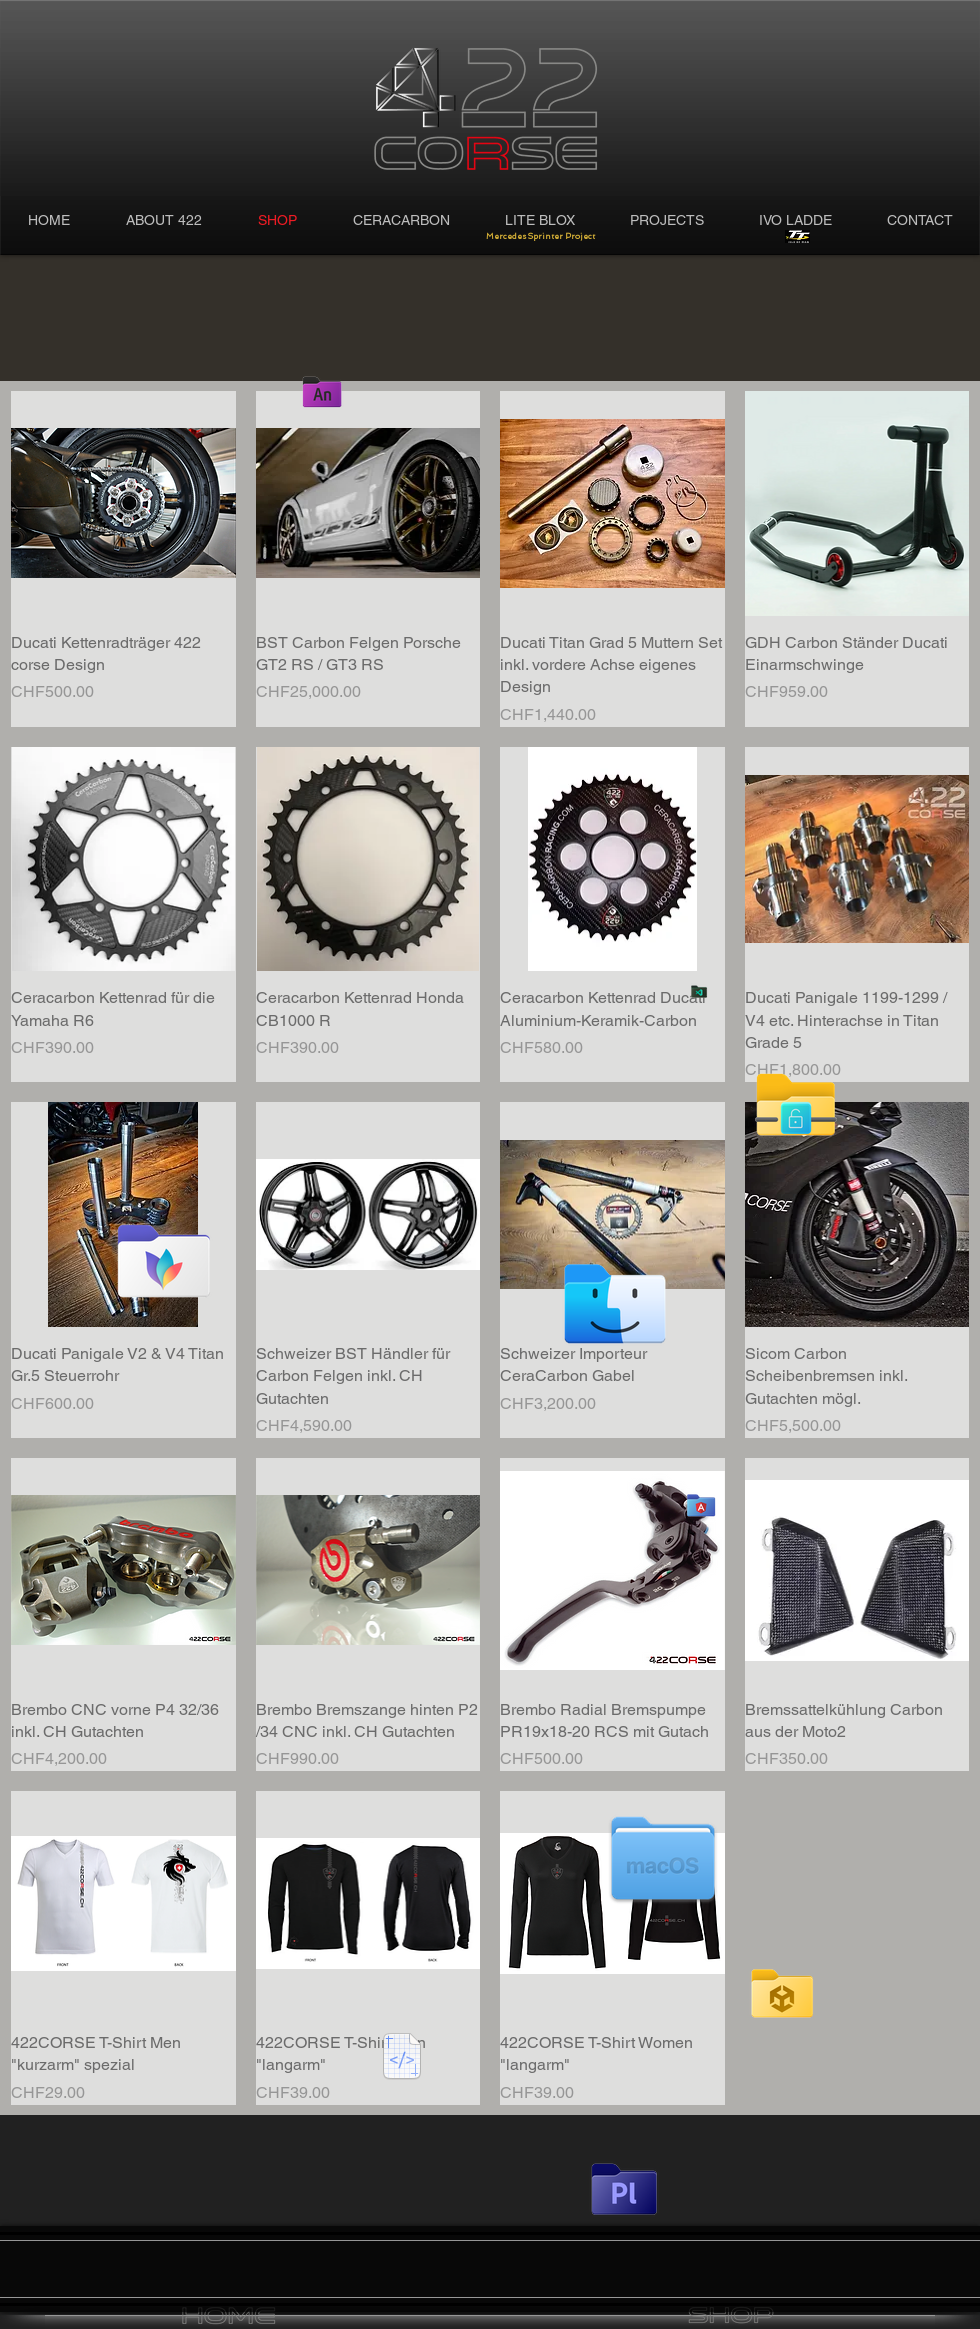 The image size is (980, 2329). Describe the element at coordinates (663, 1858) in the screenshot. I see `access macOS system files and folders` at that location.